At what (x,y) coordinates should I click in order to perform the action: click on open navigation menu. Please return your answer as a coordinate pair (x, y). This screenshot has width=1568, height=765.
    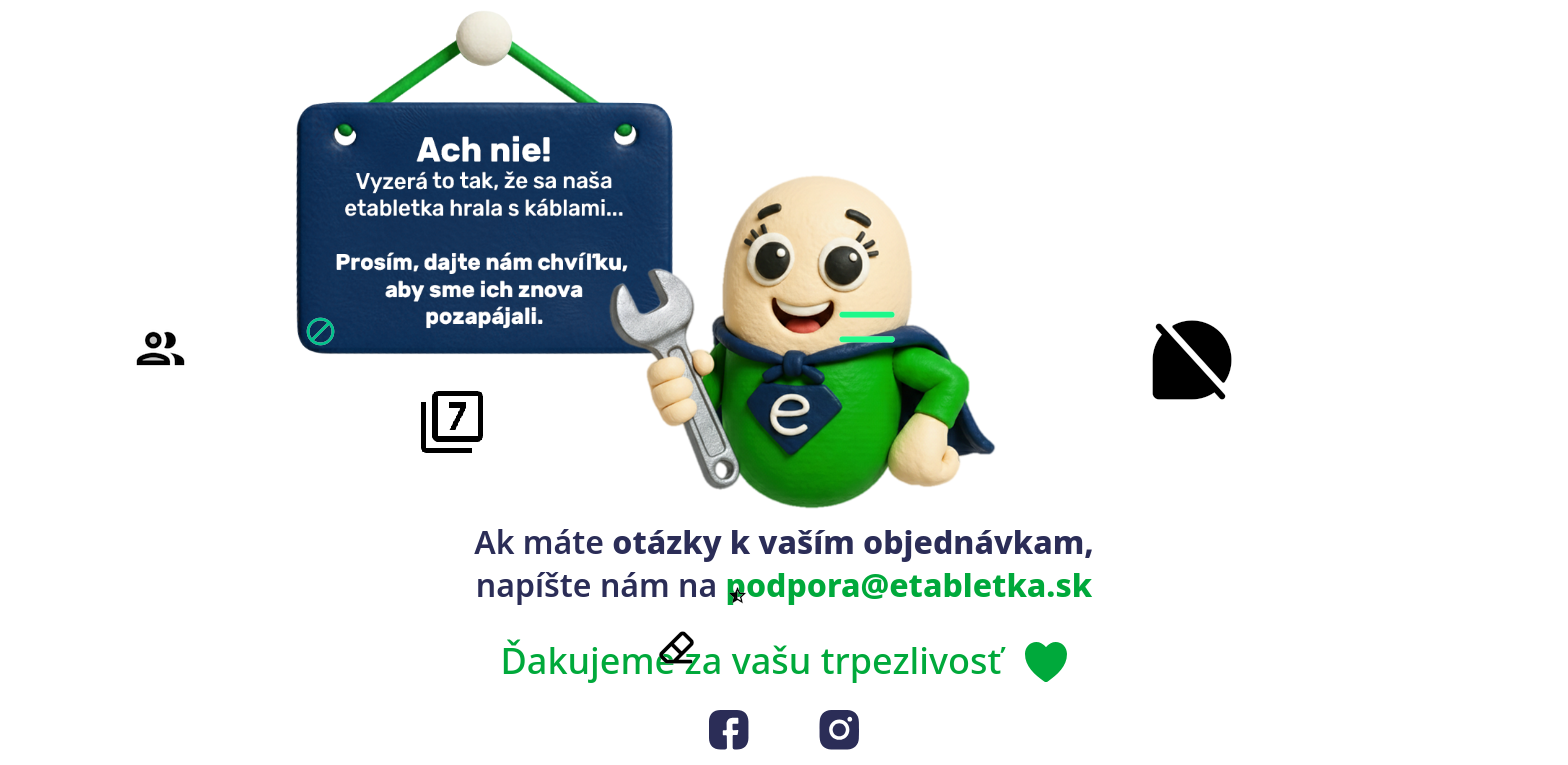
    Looking at the image, I should click on (867, 327).